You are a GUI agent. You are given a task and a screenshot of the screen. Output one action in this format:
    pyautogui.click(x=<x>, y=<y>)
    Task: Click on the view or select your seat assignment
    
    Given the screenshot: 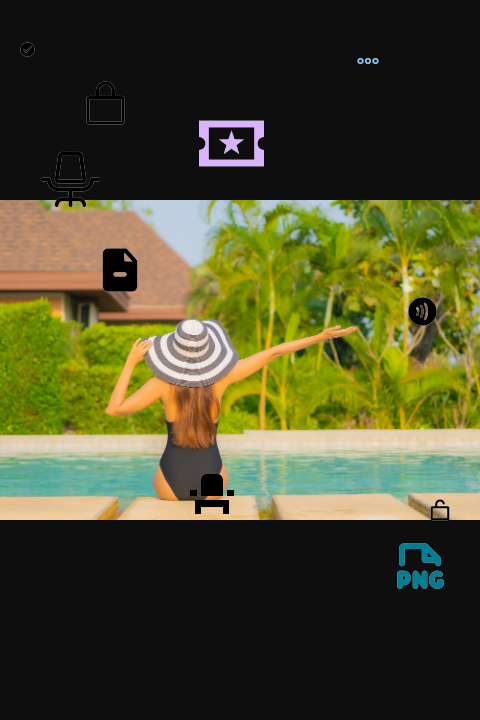 What is the action you would take?
    pyautogui.click(x=212, y=494)
    